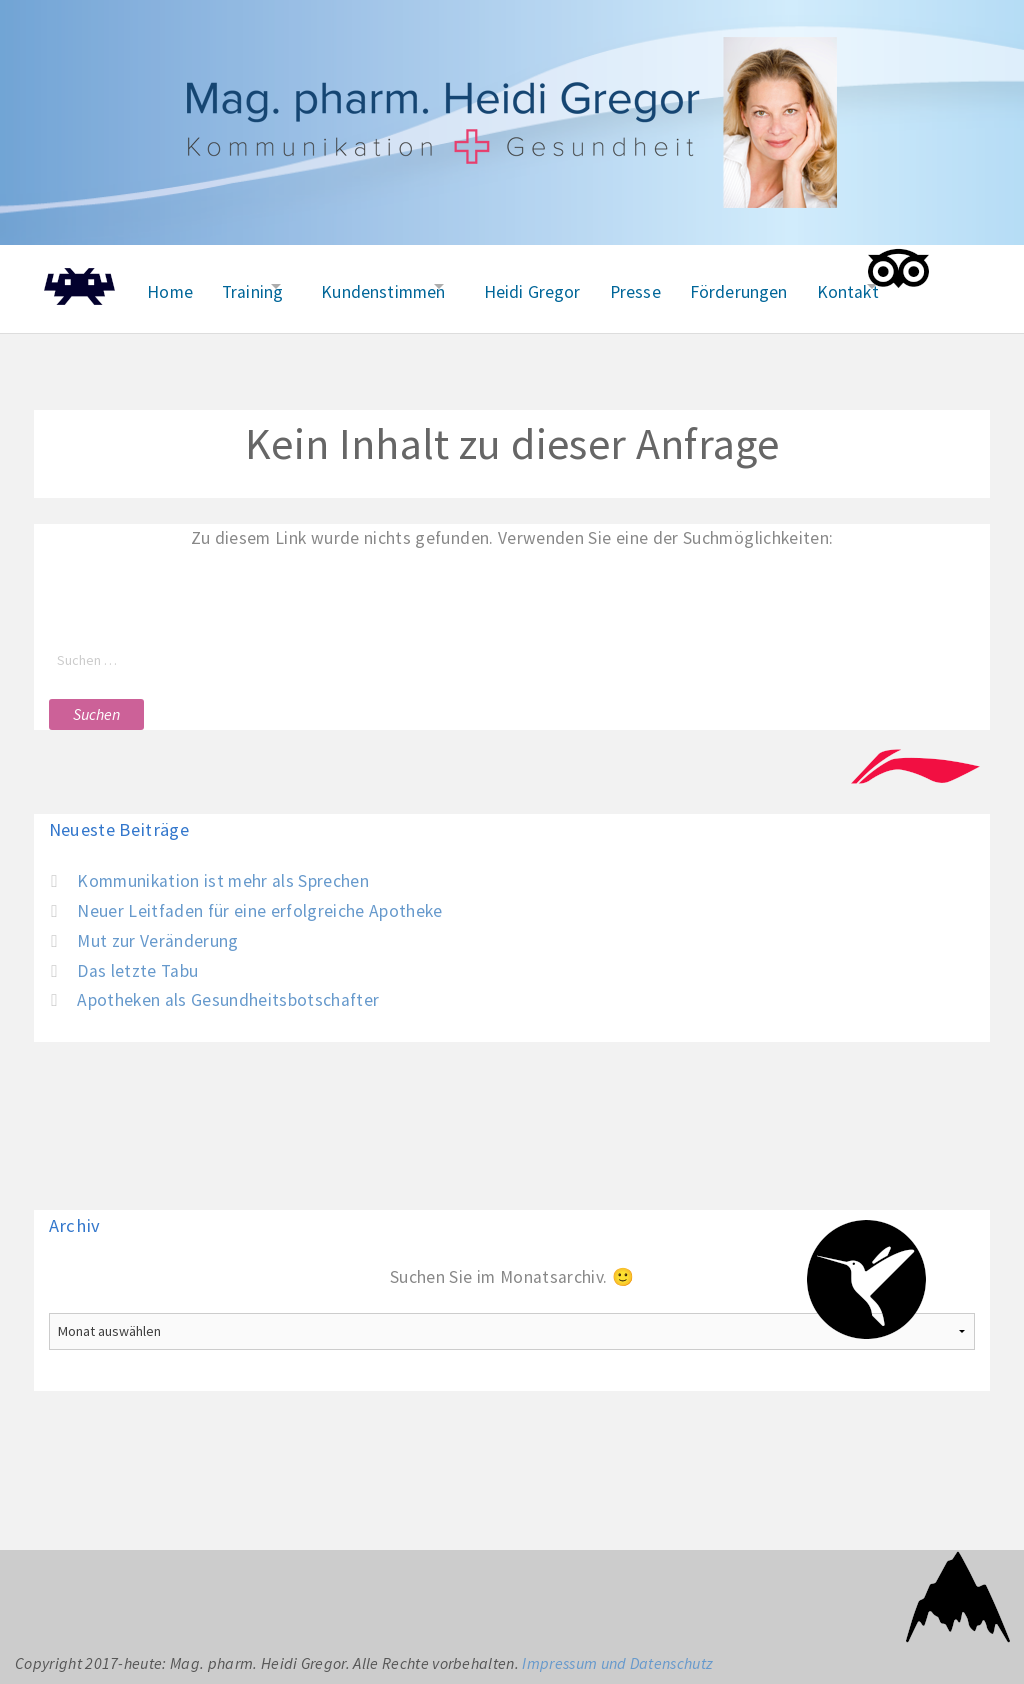  What do you see at coordinates (915, 766) in the screenshot?
I see `li-ning brand logo` at bounding box center [915, 766].